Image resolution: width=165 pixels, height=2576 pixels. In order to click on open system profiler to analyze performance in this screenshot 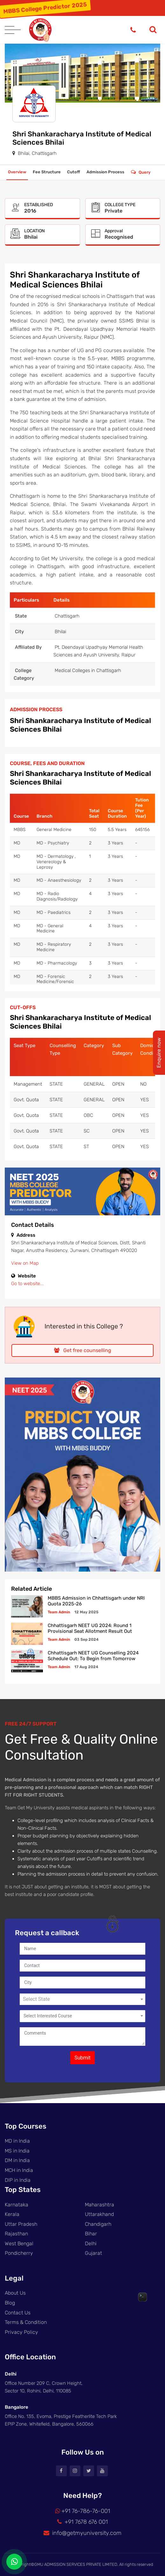, I will do `click(112, 1924)`.